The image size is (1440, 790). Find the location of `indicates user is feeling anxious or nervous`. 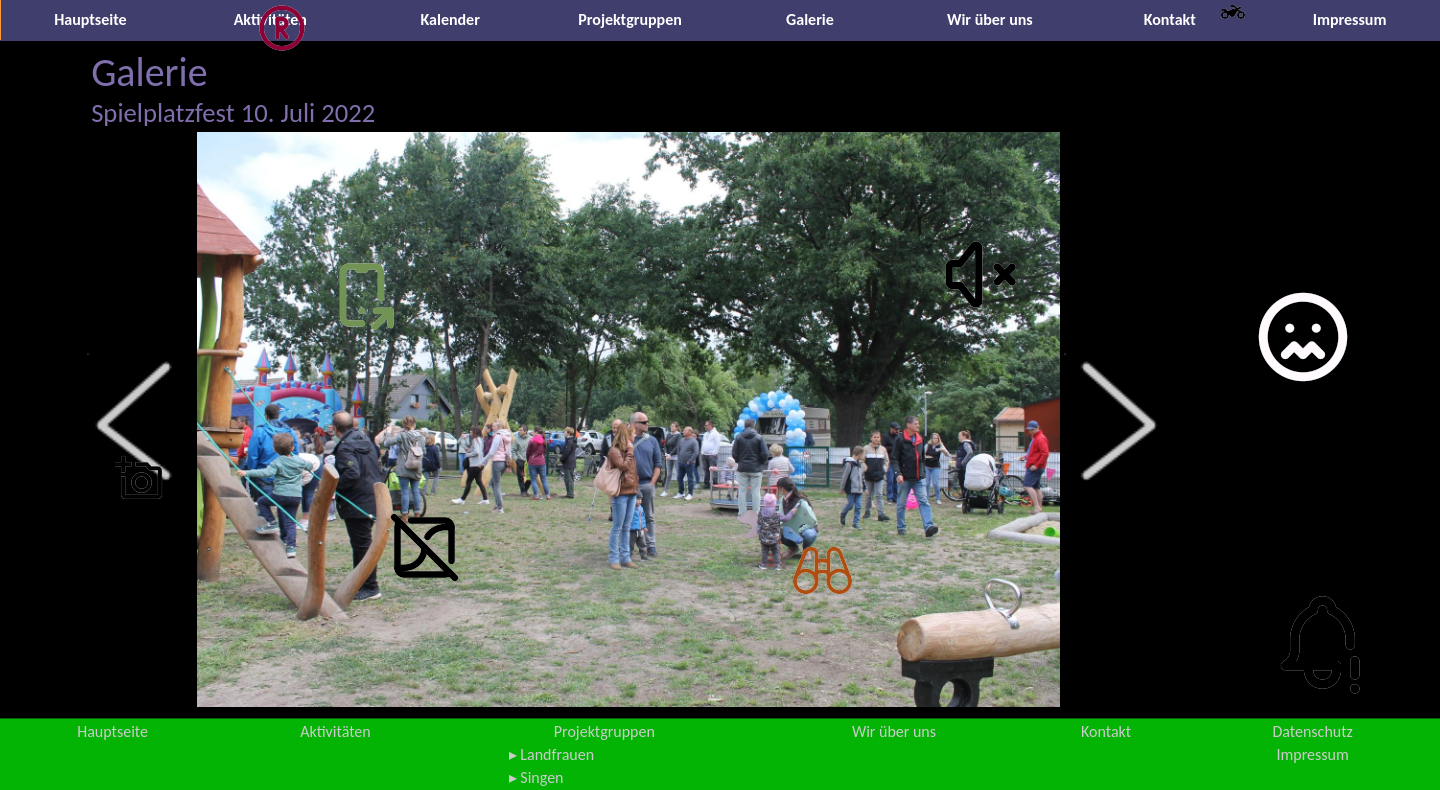

indicates user is feeling anxious or nervous is located at coordinates (1303, 337).